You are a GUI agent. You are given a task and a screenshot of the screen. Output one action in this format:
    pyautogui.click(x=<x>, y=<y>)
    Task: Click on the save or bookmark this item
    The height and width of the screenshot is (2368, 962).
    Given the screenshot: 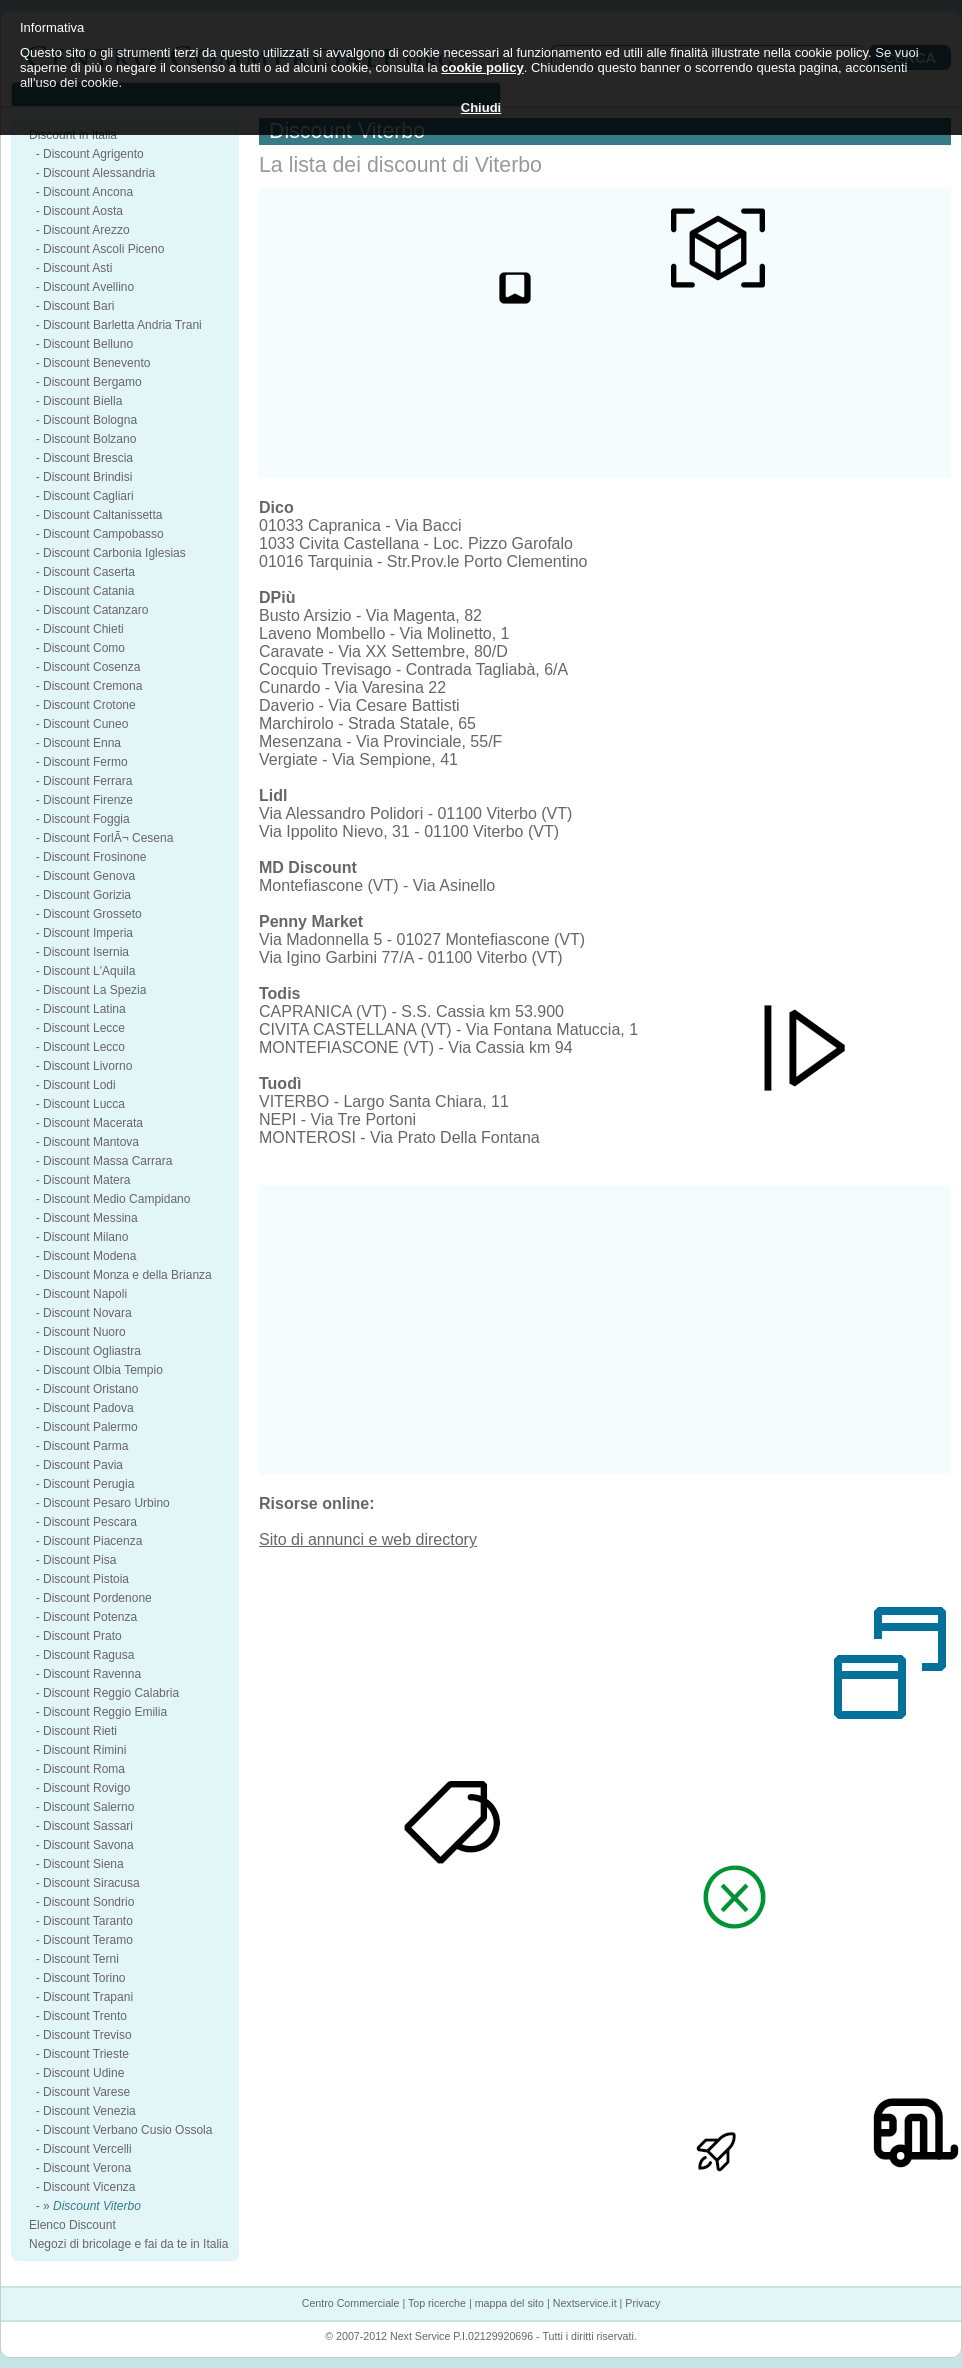 What is the action you would take?
    pyautogui.click(x=515, y=288)
    